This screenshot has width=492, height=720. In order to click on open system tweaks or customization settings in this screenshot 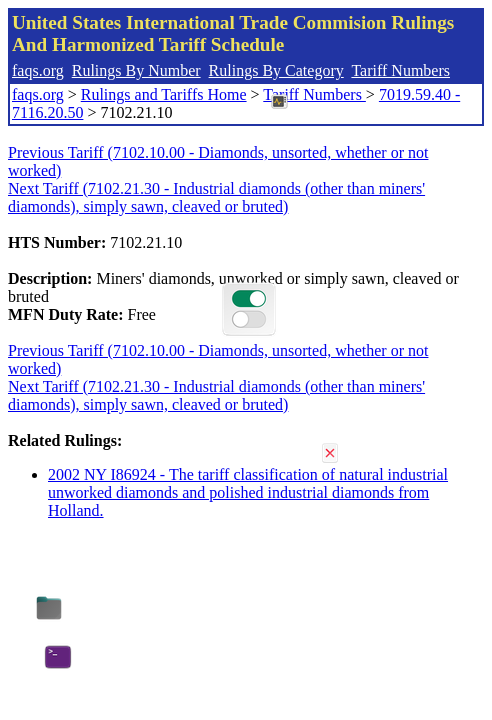, I will do `click(249, 309)`.